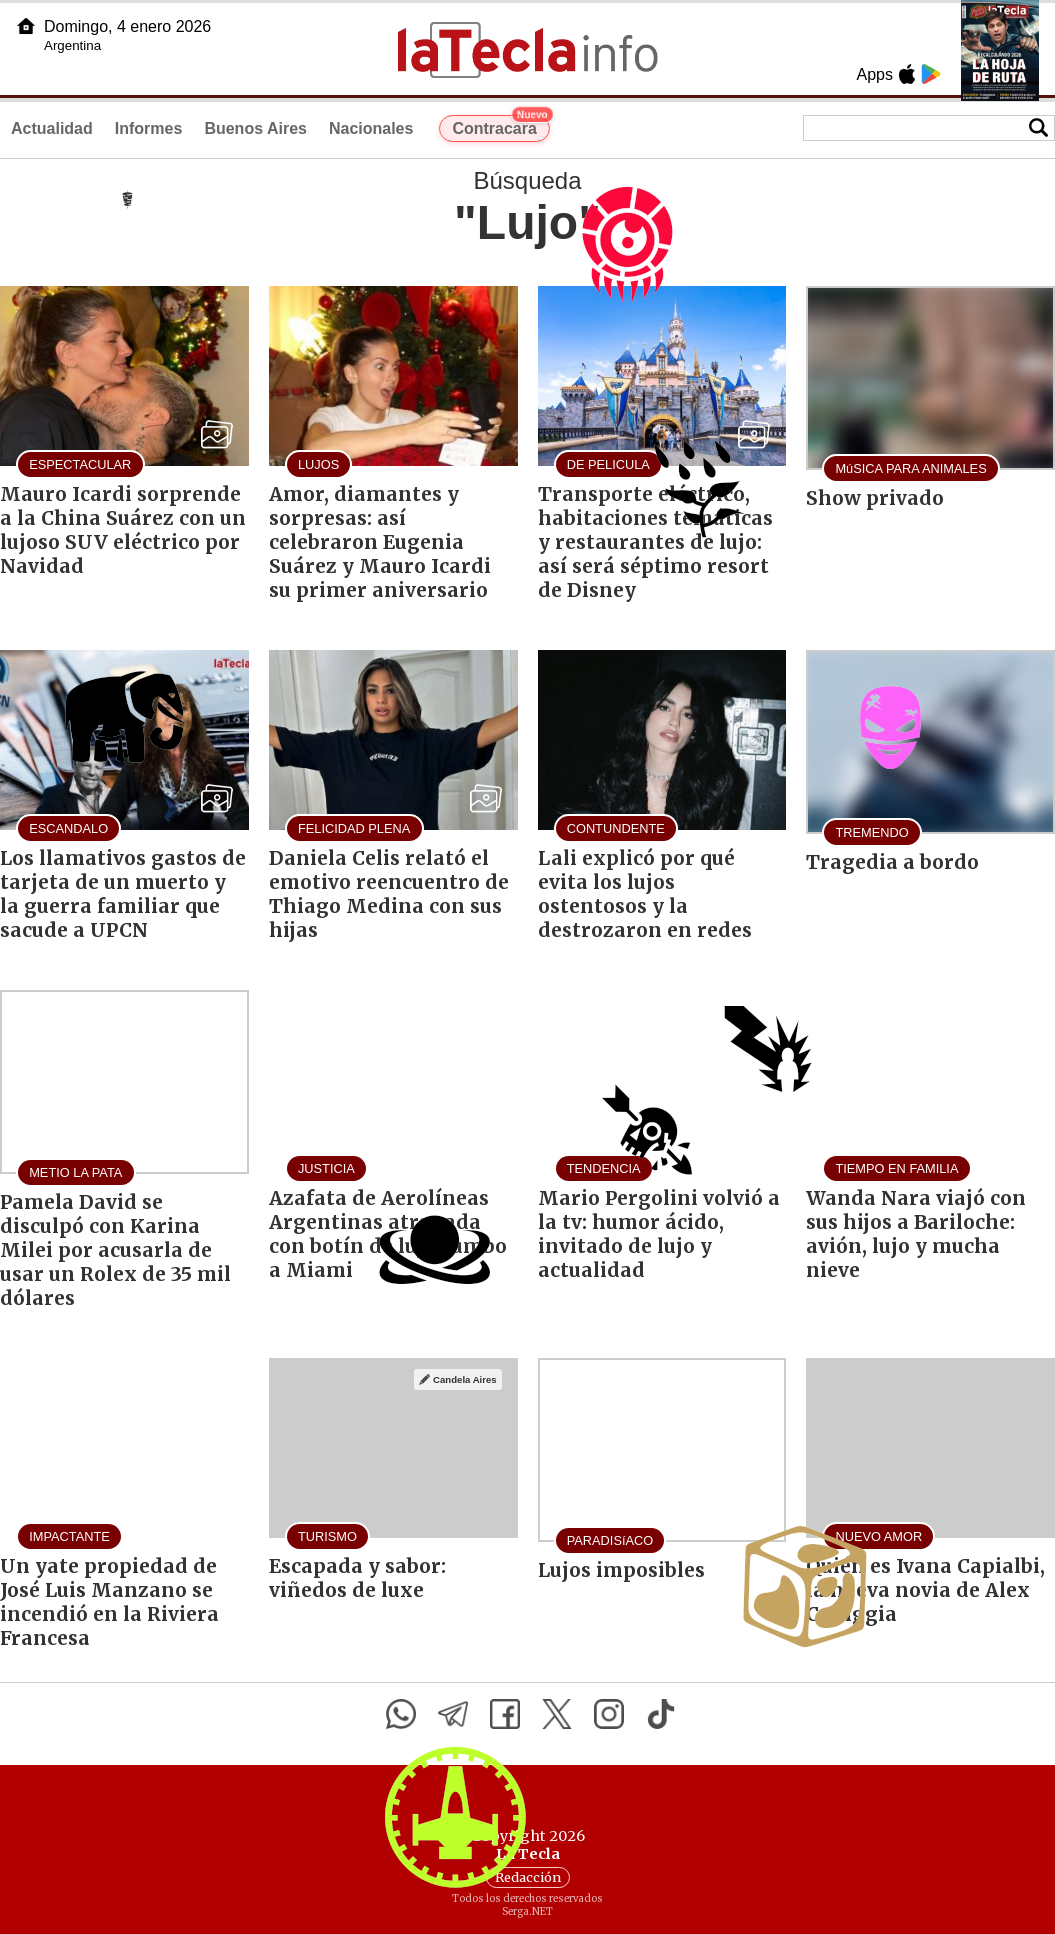  What do you see at coordinates (647, 1129) in the screenshot?
I see `skull pierced by arrow achievement or trophy` at bounding box center [647, 1129].